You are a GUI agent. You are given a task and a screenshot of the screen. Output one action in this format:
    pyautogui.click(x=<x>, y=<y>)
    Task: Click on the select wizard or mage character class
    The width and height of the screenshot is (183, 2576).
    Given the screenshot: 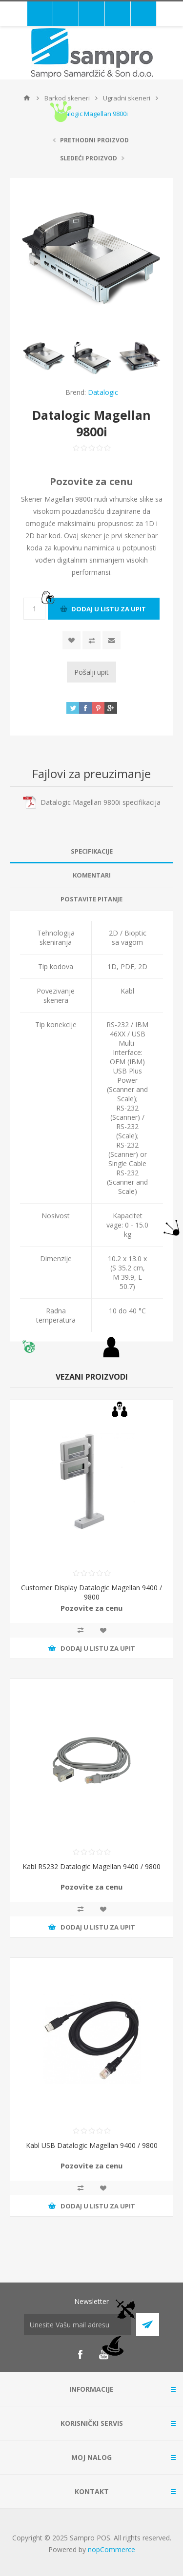 What is the action you would take?
    pyautogui.click(x=113, y=2346)
    